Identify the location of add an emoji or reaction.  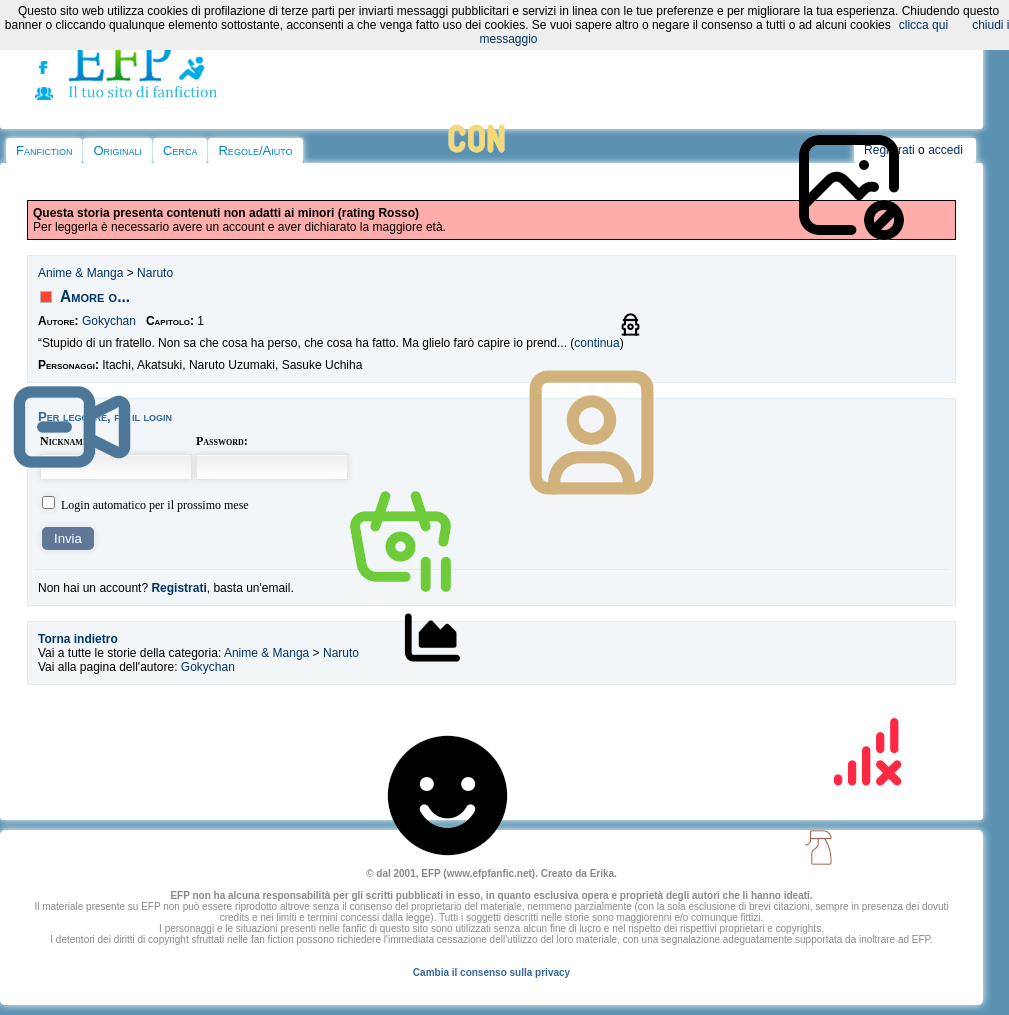
(447, 795).